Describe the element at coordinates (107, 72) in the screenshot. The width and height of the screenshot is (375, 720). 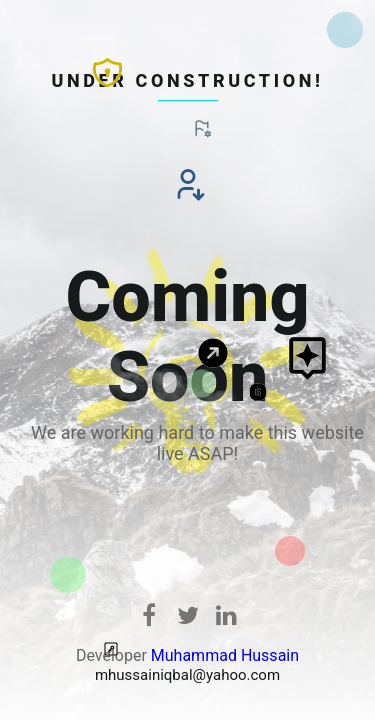
I see `access security or privacy settings` at that location.